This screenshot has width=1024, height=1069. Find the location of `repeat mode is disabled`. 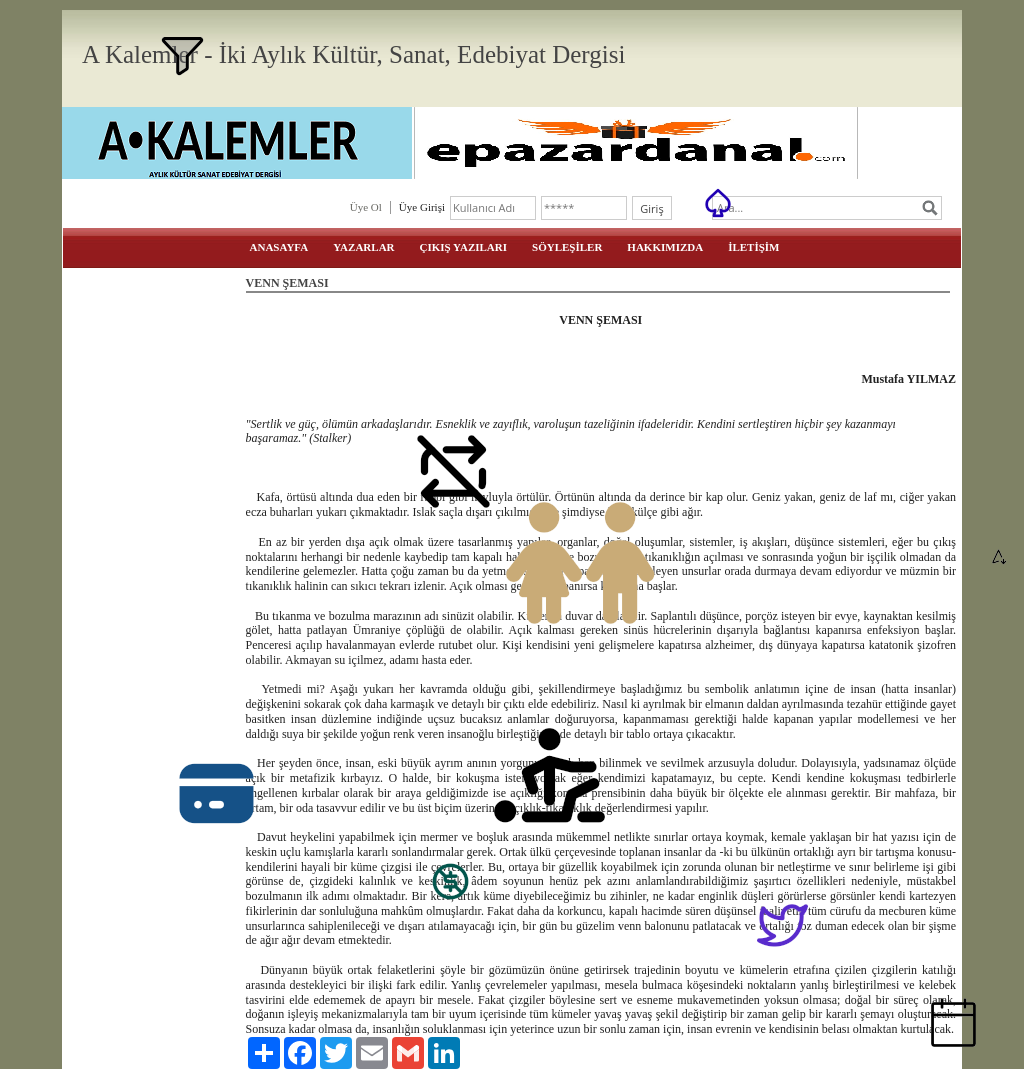

repeat mode is disabled is located at coordinates (453, 471).